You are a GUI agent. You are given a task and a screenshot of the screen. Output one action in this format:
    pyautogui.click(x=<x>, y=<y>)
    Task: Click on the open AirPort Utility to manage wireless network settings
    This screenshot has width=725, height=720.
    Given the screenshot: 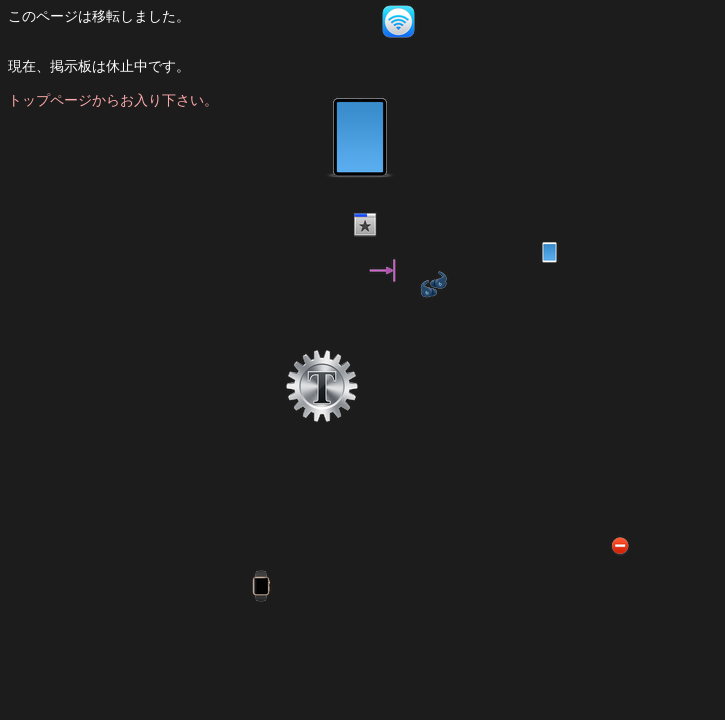 What is the action you would take?
    pyautogui.click(x=398, y=21)
    